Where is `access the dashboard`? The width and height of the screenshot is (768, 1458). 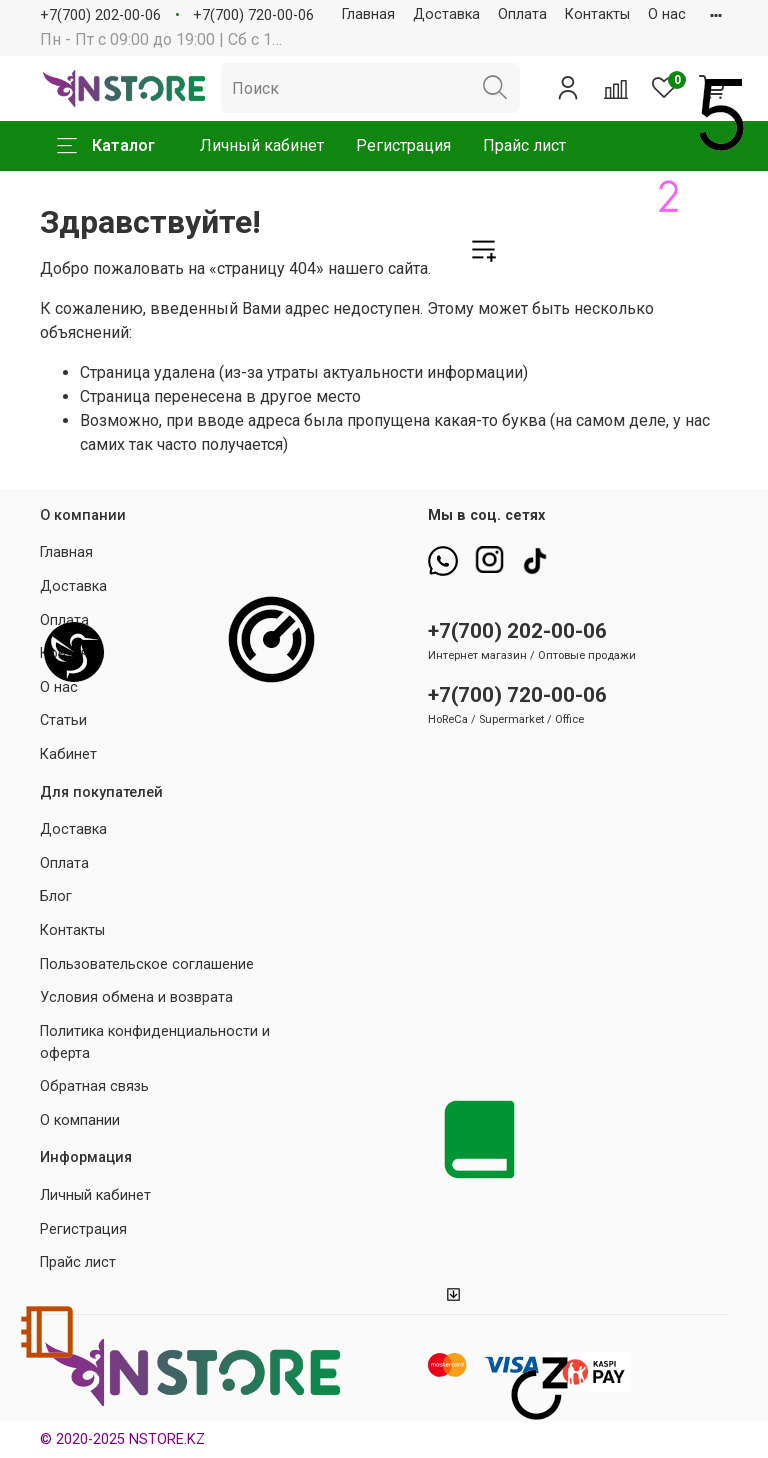
access the dashboard is located at coordinates (271, 639).